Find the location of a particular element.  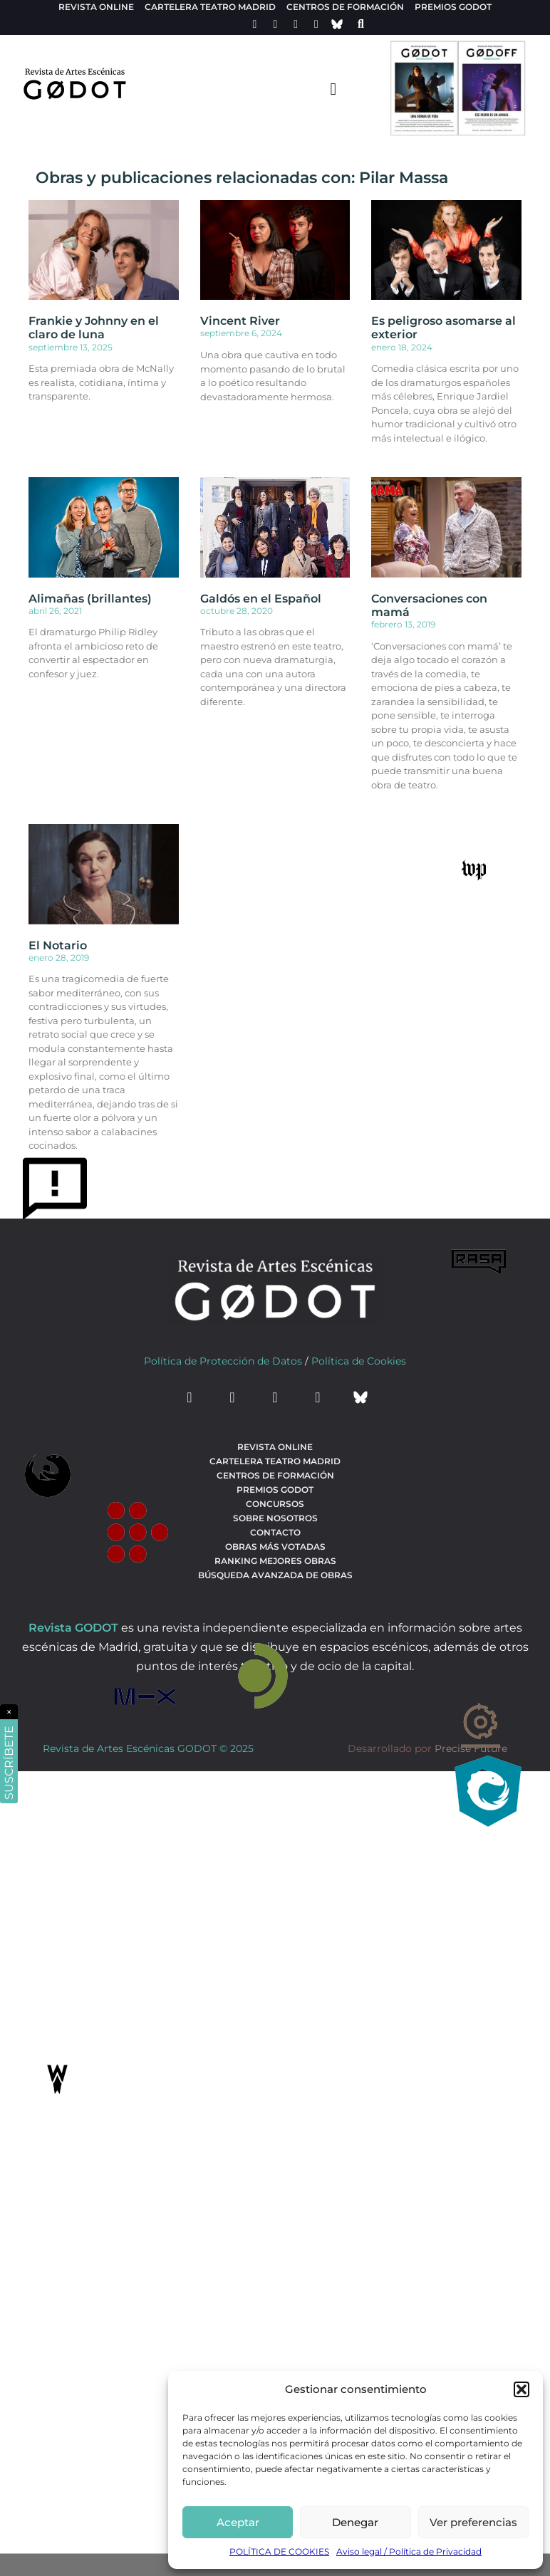

open The Washington Post app is located at coordinates (474, 870).